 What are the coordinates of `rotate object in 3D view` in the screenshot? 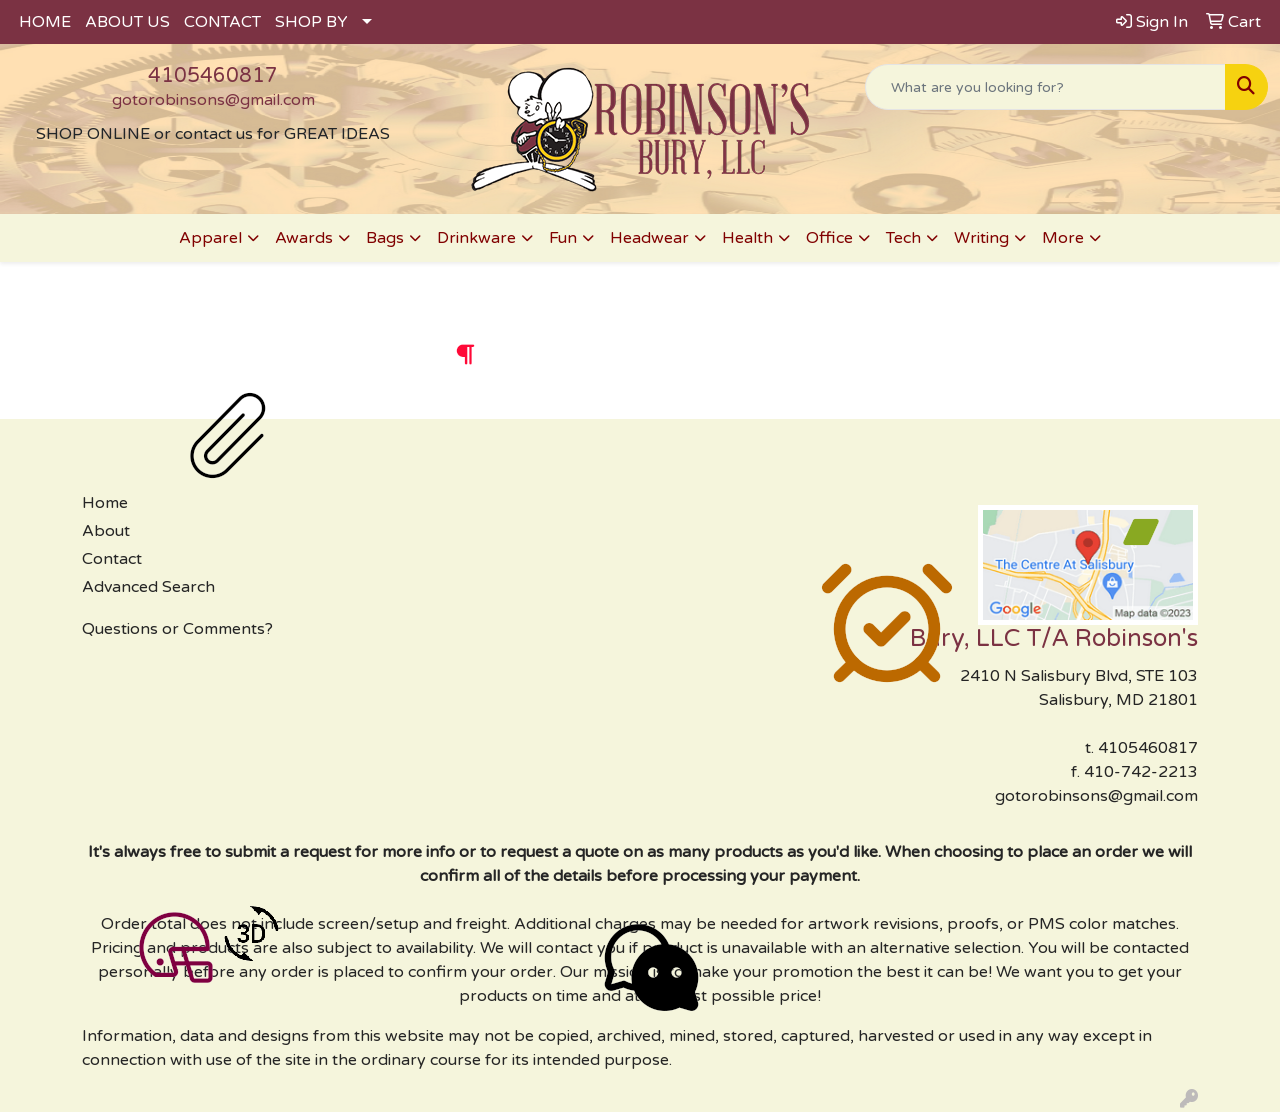 It's located at (251, 933).